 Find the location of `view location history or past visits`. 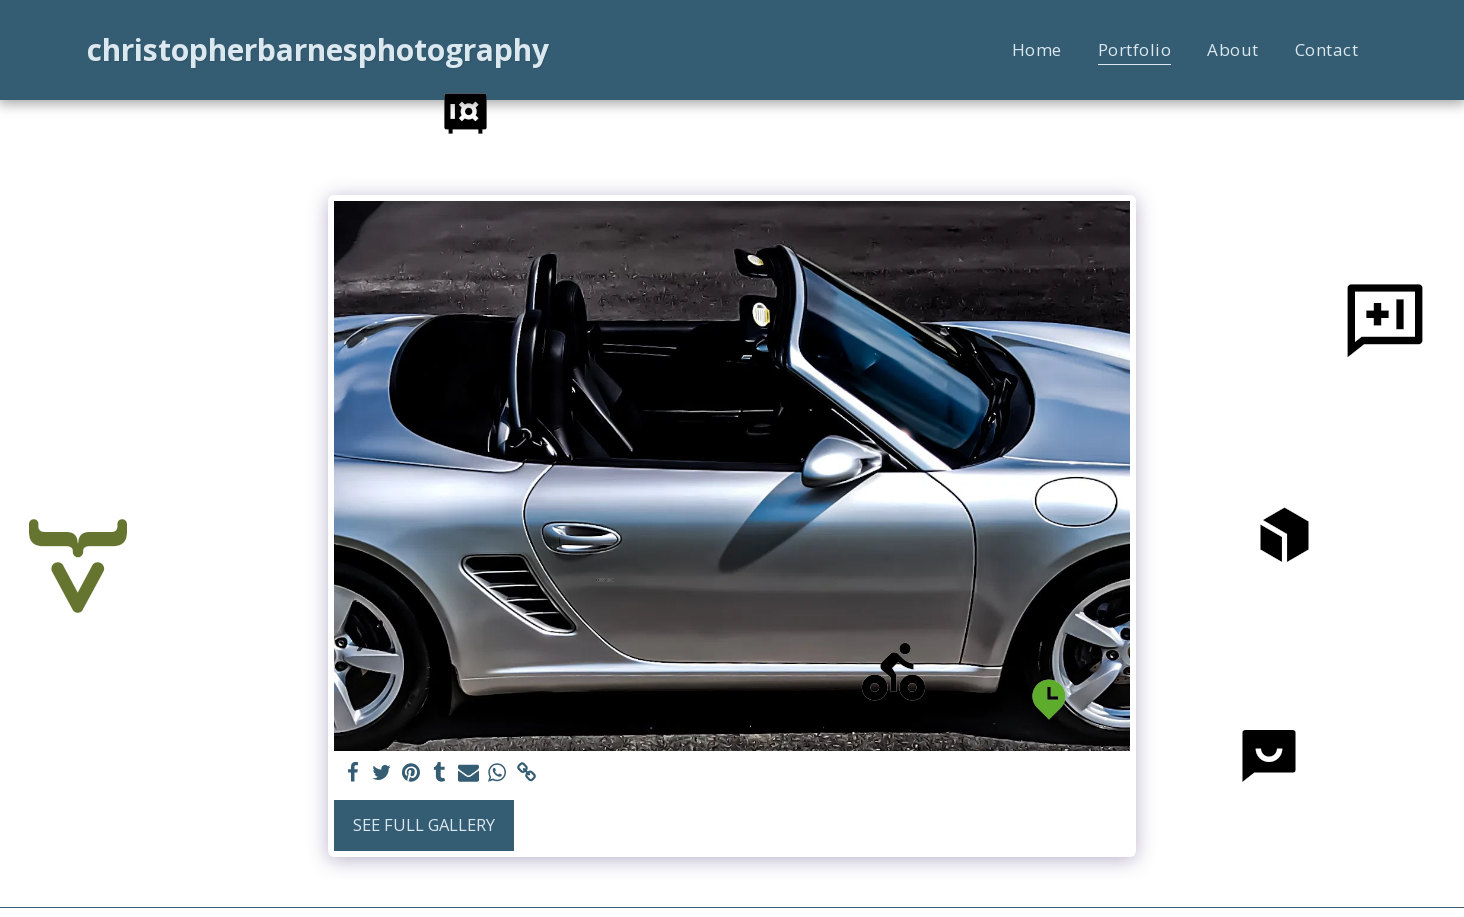

view location history or past visits is located at coordinates (1049, 698).